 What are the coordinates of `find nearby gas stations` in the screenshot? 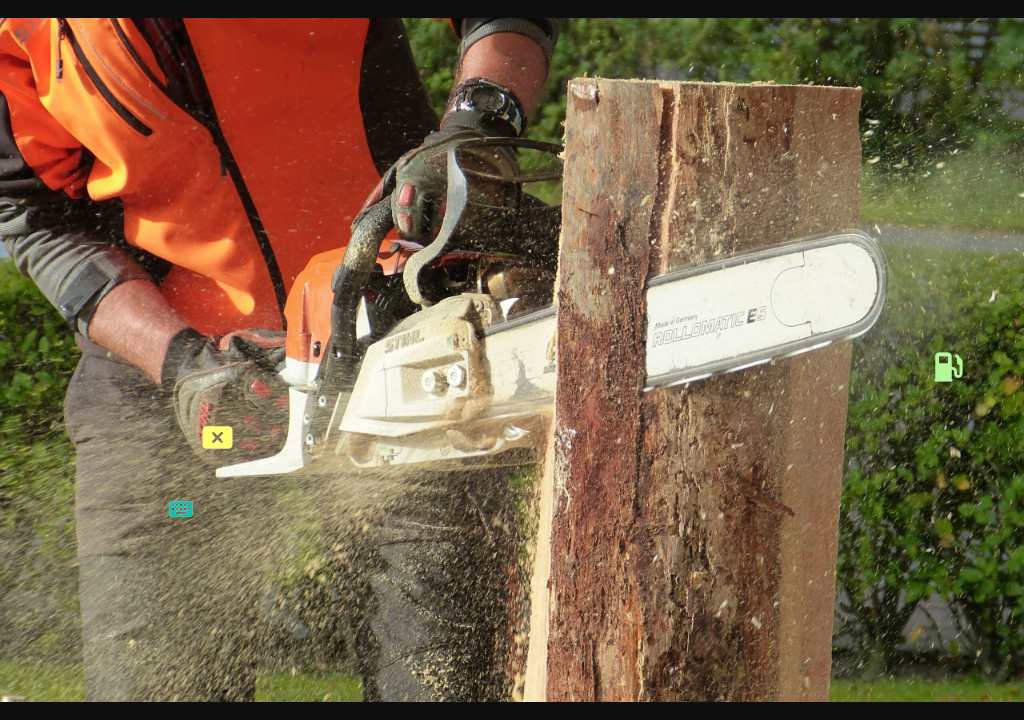 It's located at (948, 367).